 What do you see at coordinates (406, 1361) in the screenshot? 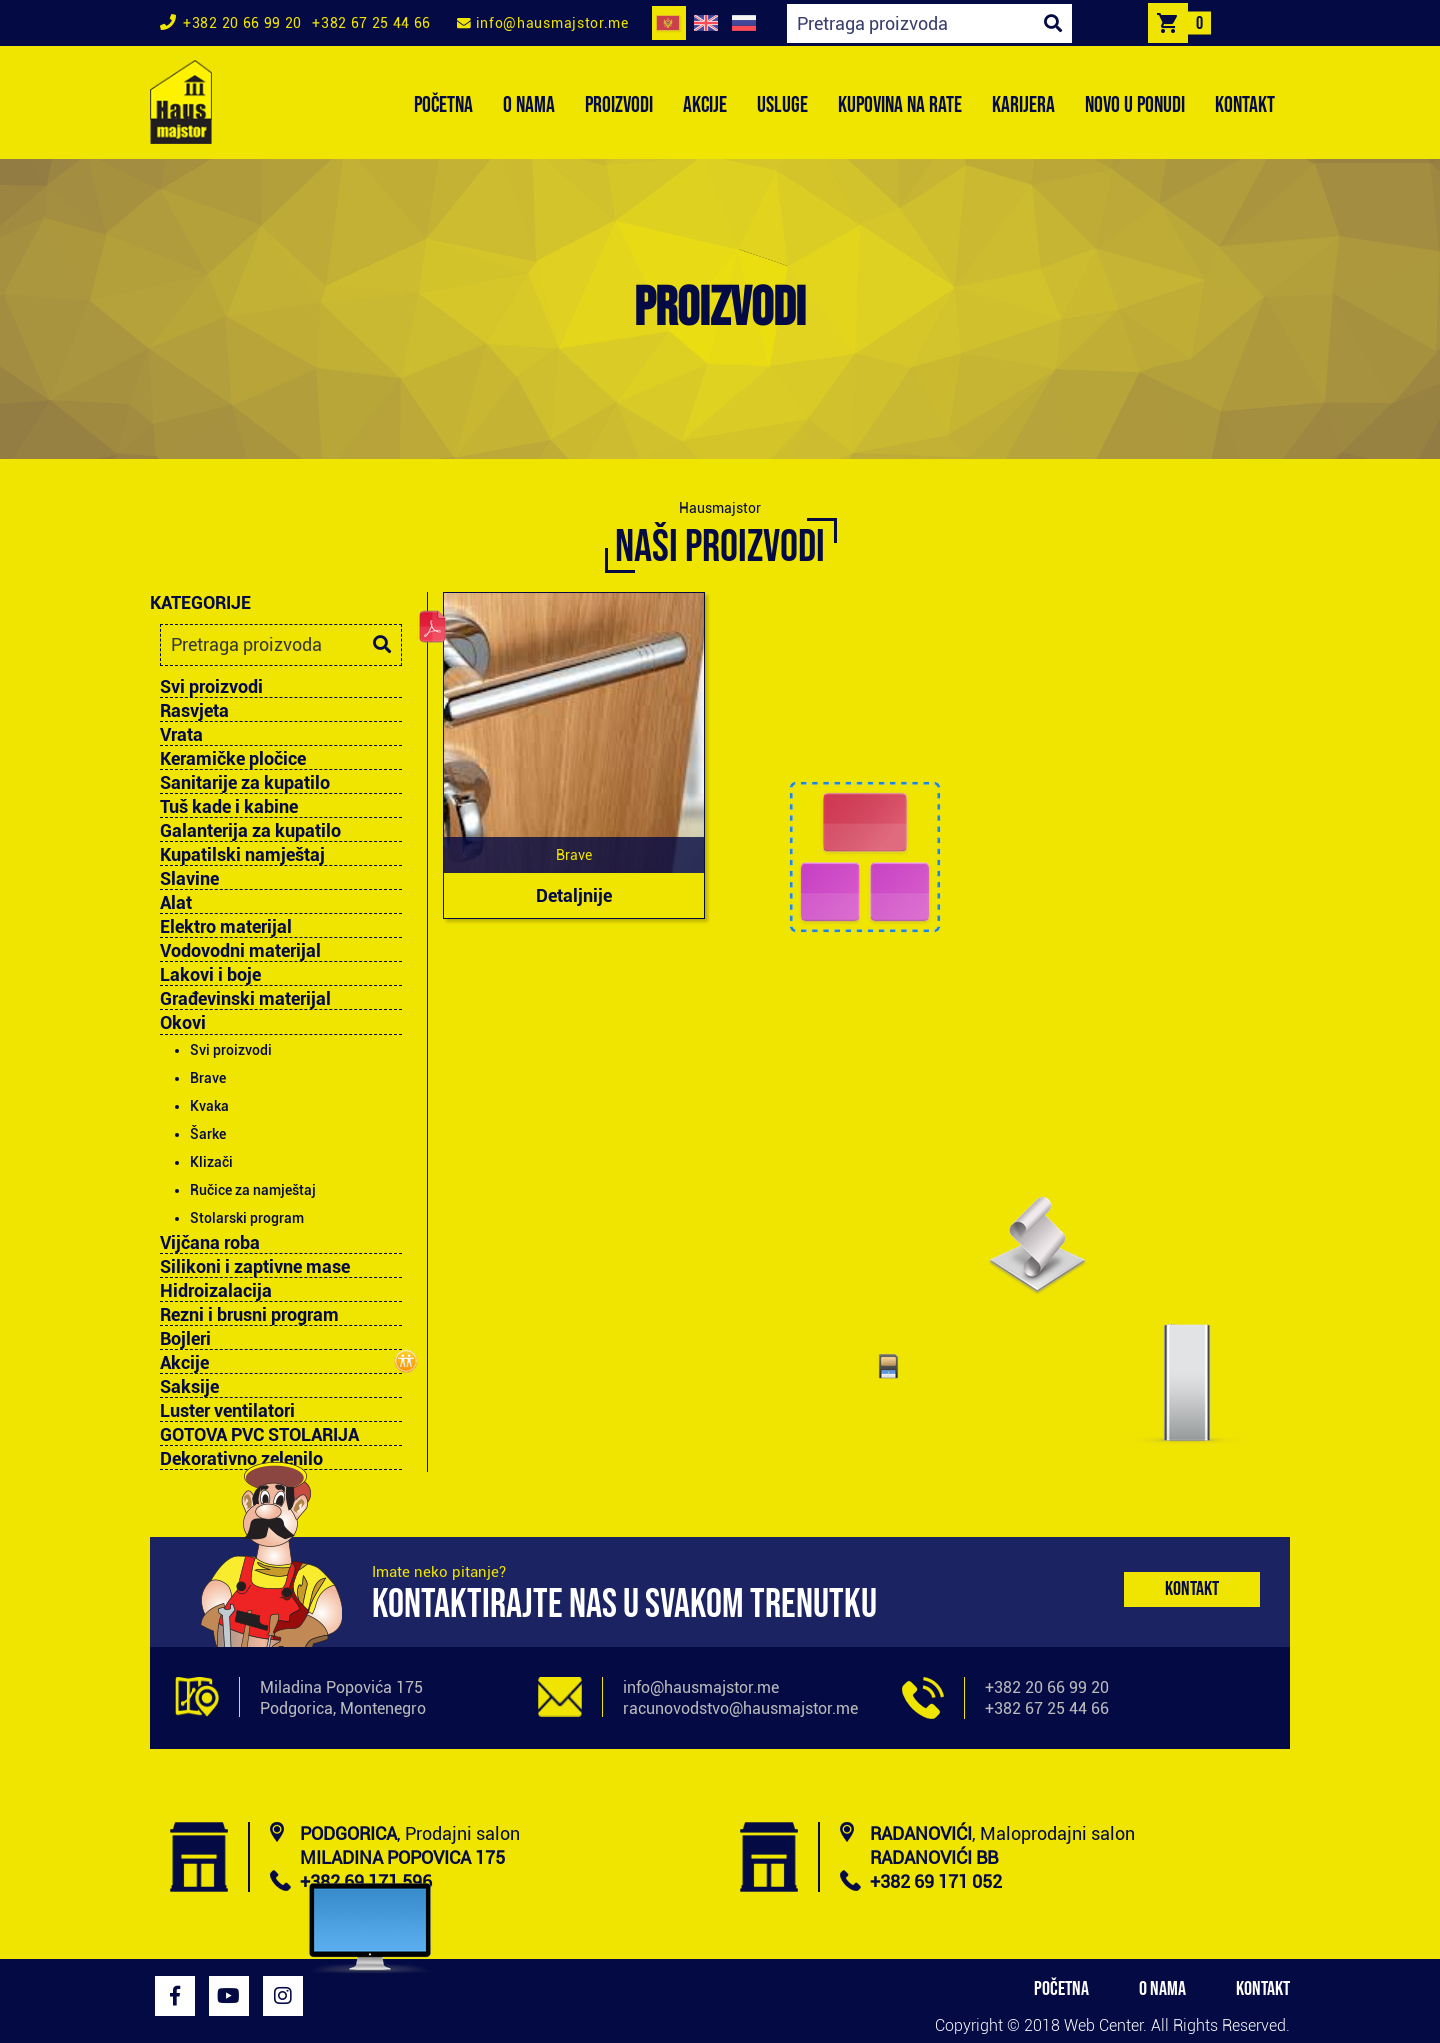
I see `open find my friends` at bounding box center [406, 1361].